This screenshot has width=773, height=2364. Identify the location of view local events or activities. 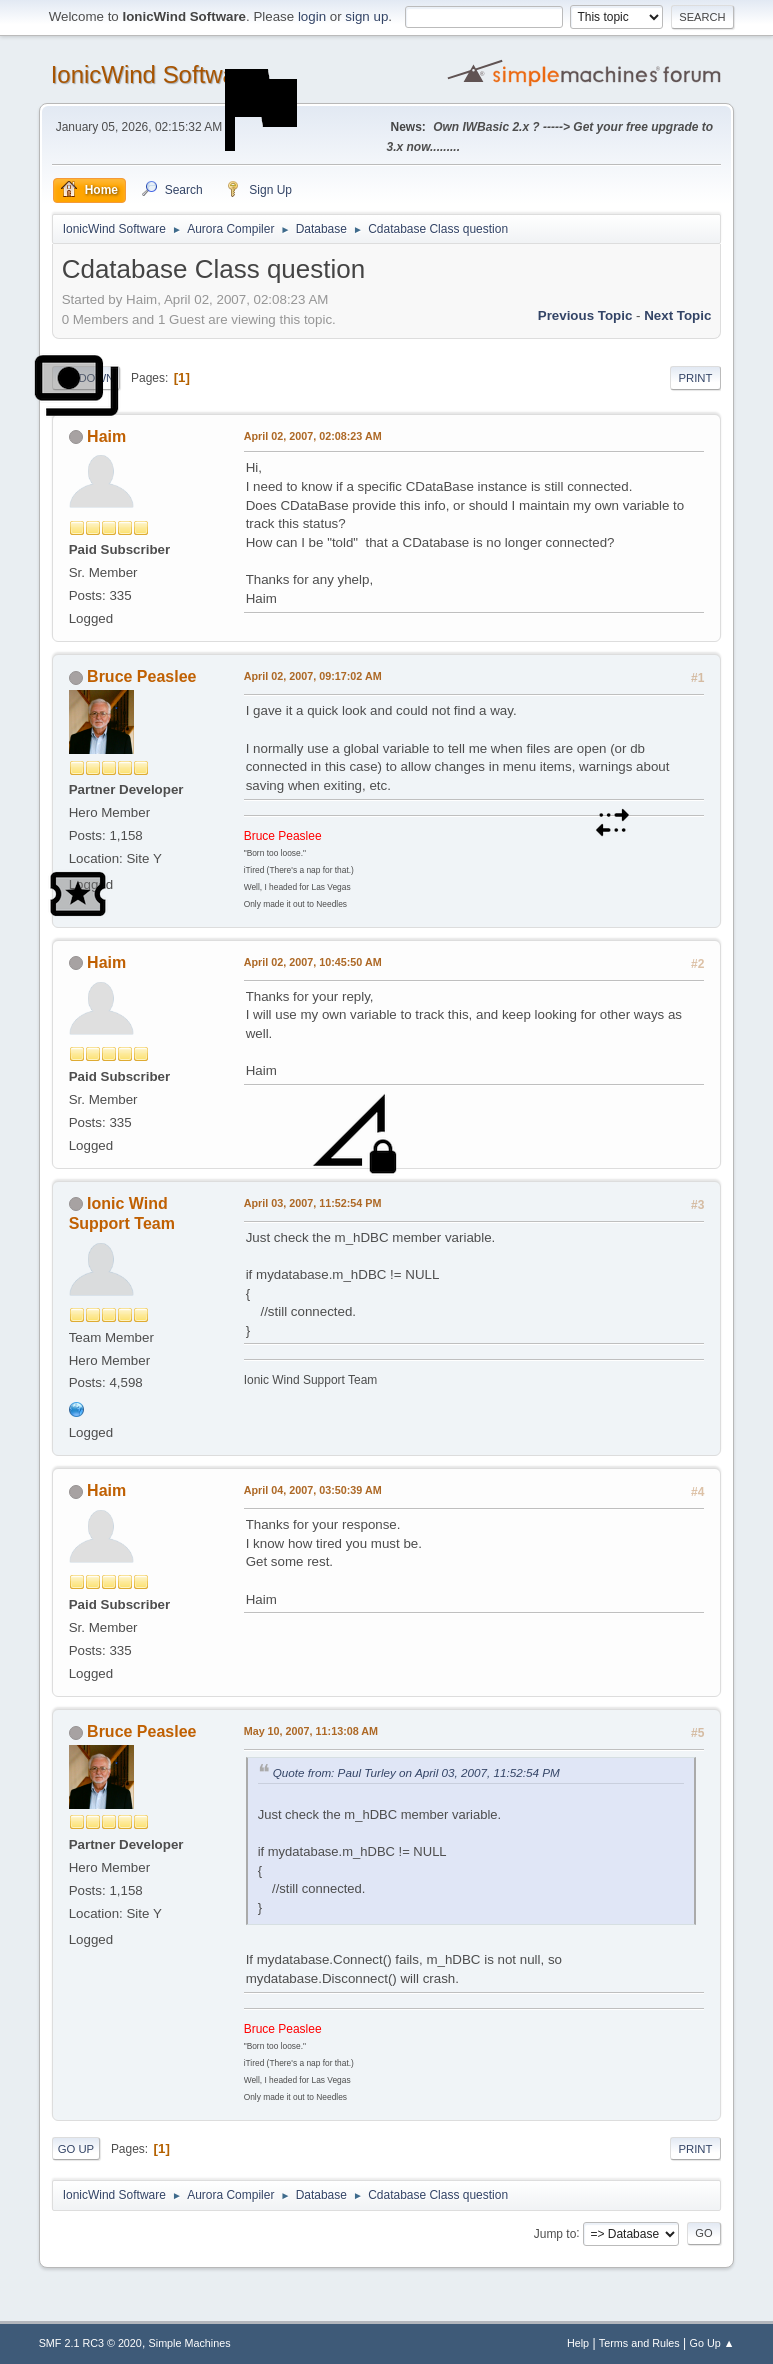
(78, 894).